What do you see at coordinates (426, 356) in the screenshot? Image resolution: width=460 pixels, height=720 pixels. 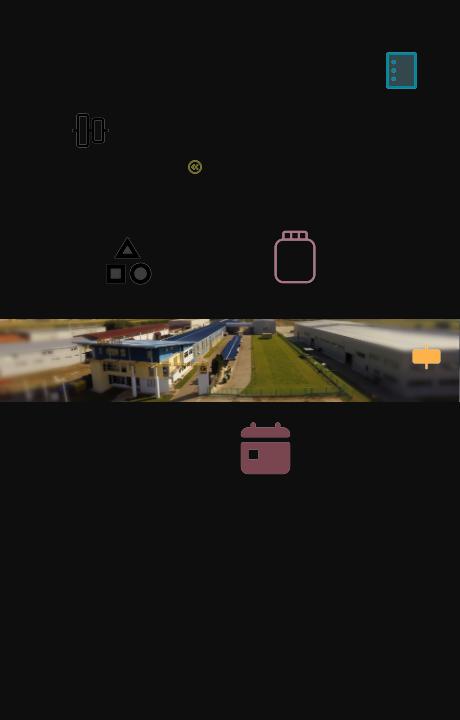 I see `center element horizontally` at bounding box center [426, 356].